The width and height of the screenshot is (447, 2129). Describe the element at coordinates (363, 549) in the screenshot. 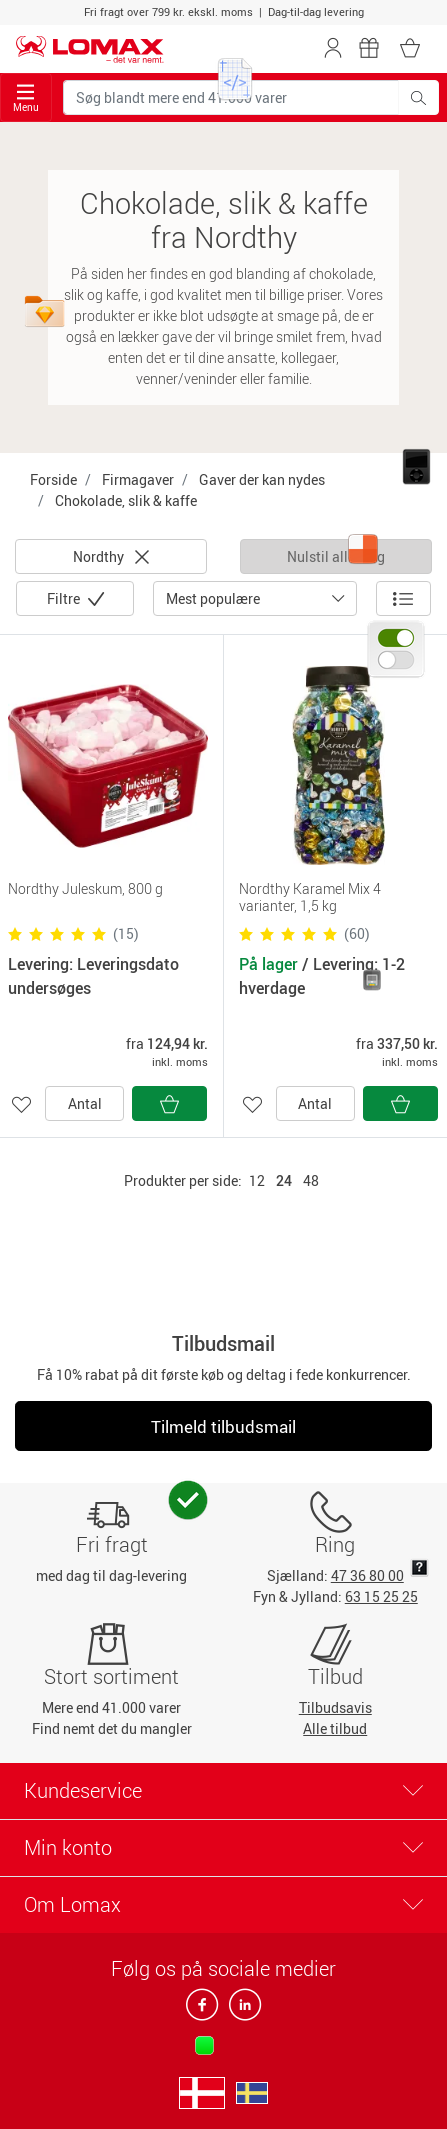

I see `switch to the top-left workspace` at that location.